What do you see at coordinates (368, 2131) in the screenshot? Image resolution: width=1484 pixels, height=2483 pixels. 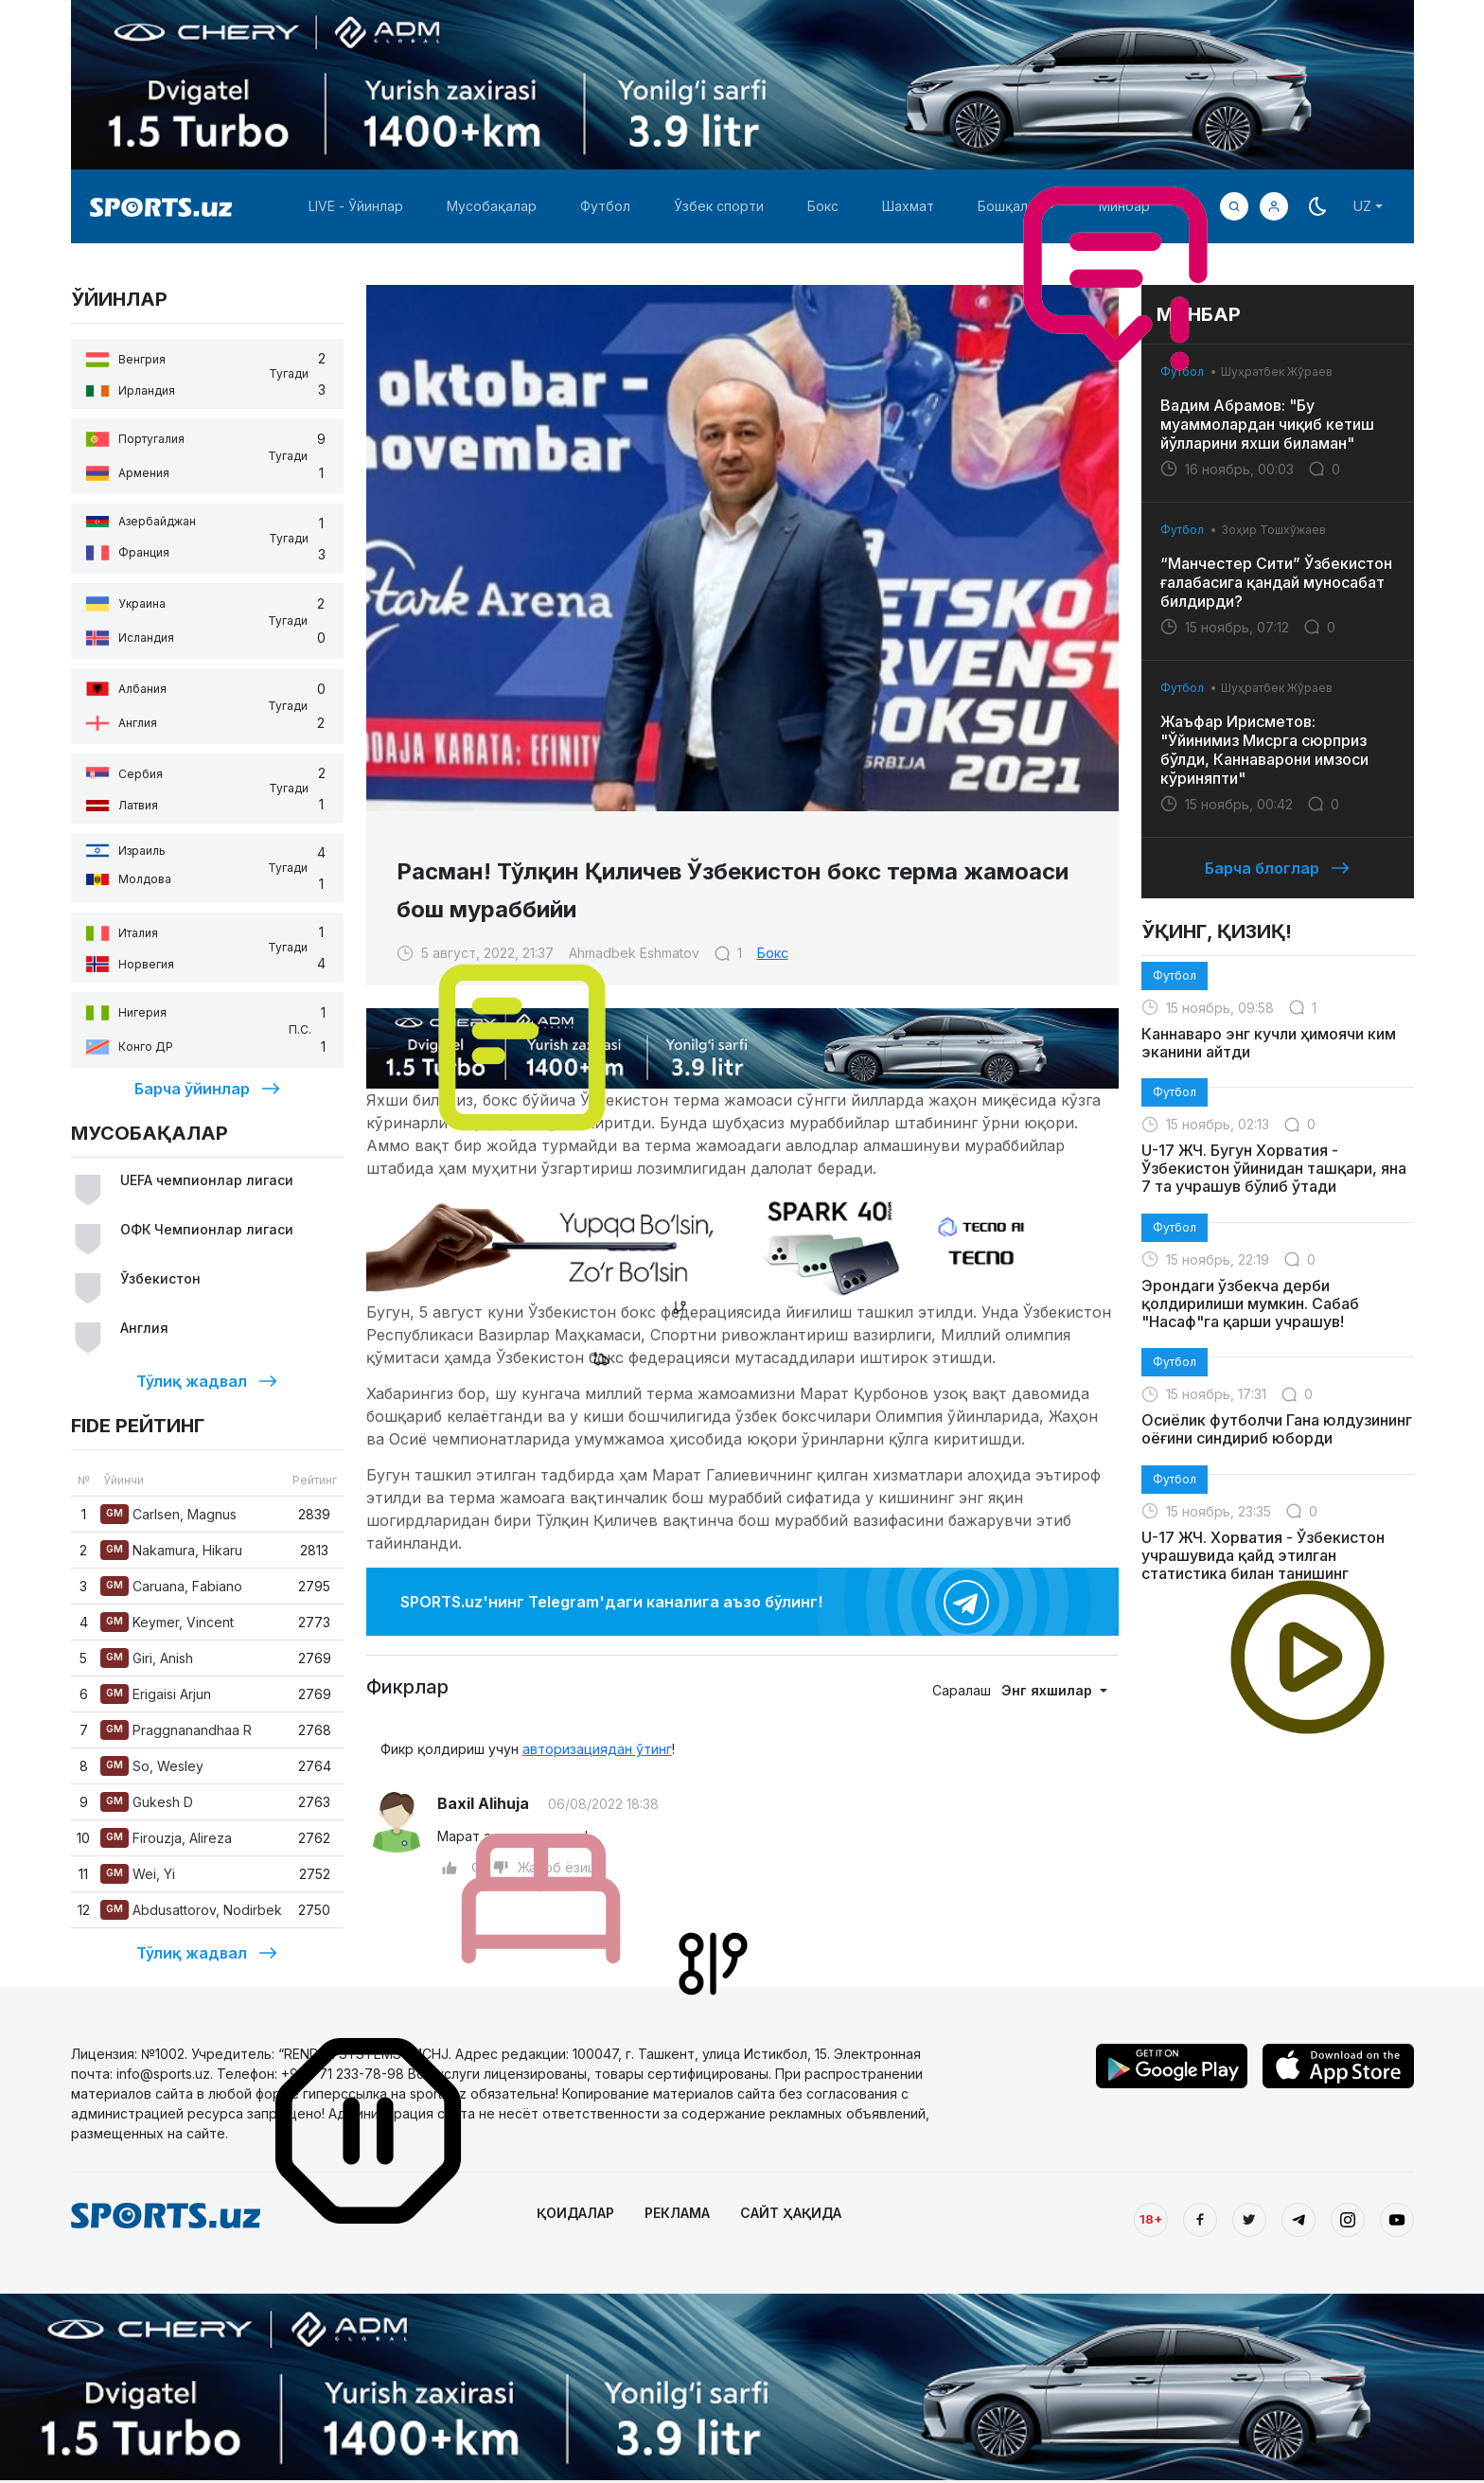 I see `pause or halt a process` at bounding box center [368, 2131].